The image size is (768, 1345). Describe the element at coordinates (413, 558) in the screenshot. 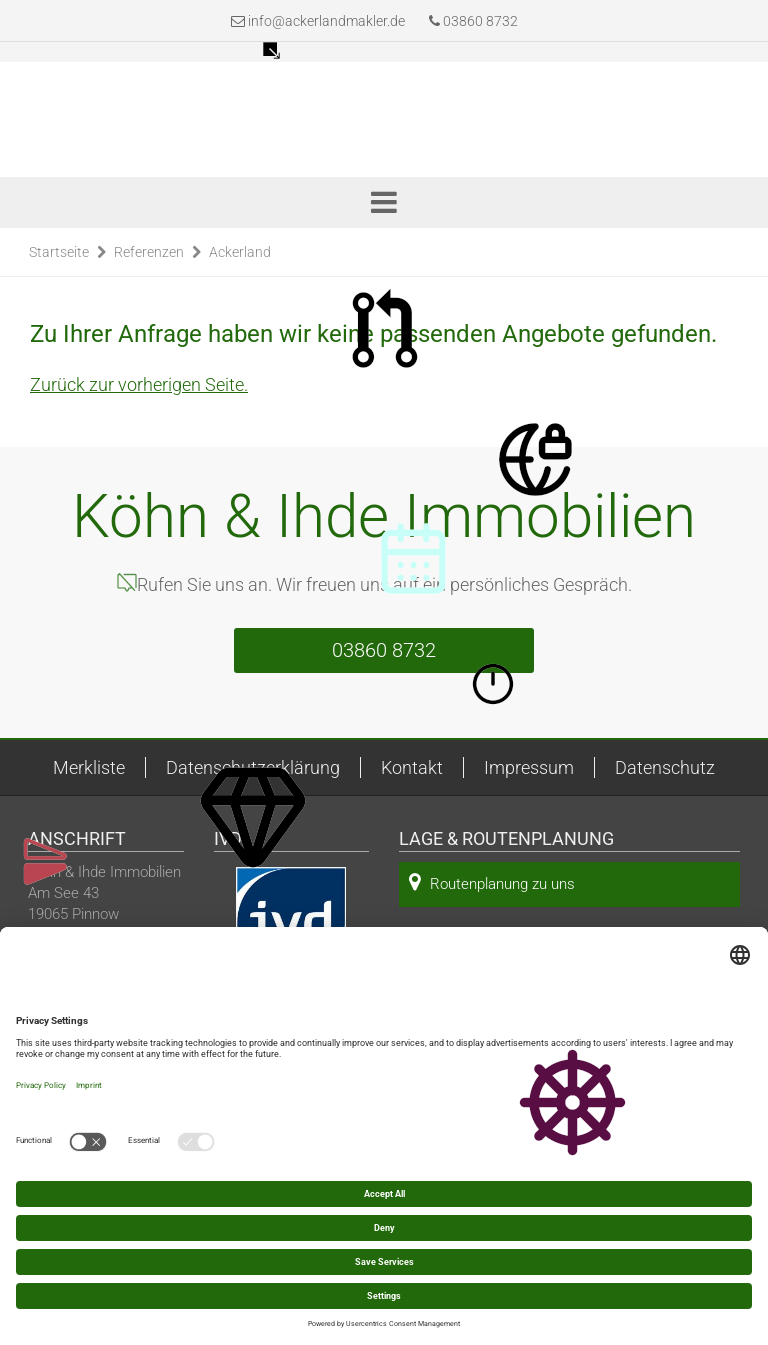

I see `view calendar with scheduled events` at that location.